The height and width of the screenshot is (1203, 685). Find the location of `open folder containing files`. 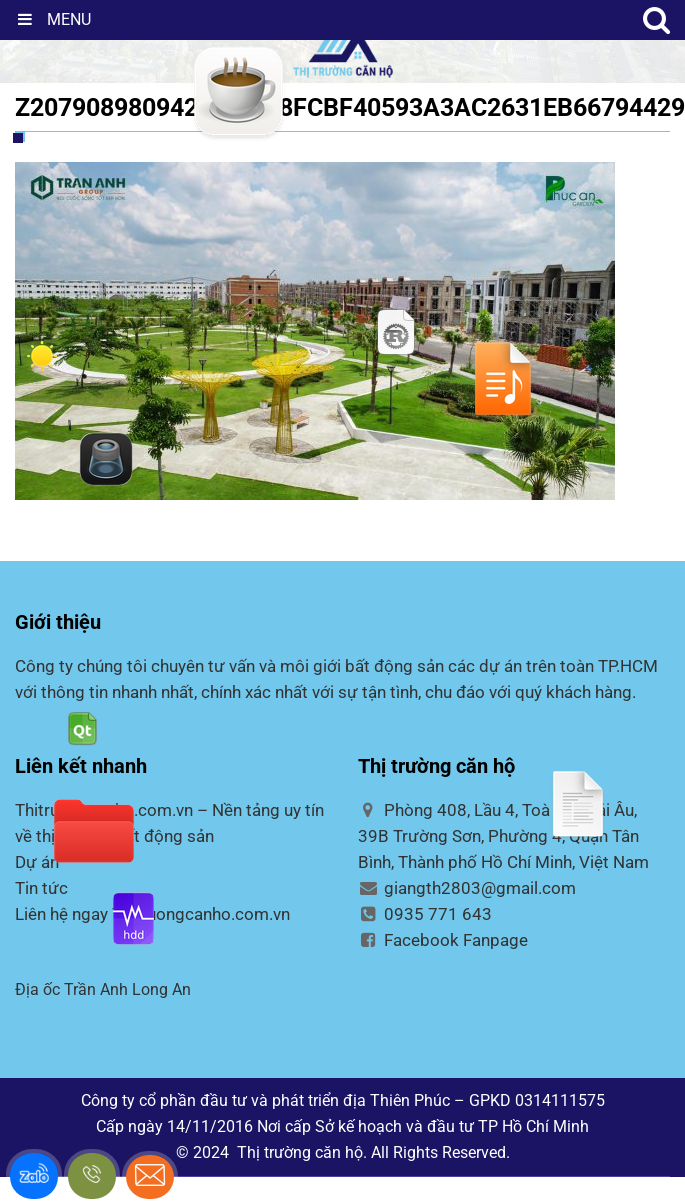

open folder containing files is located at coordinates (94, 831).